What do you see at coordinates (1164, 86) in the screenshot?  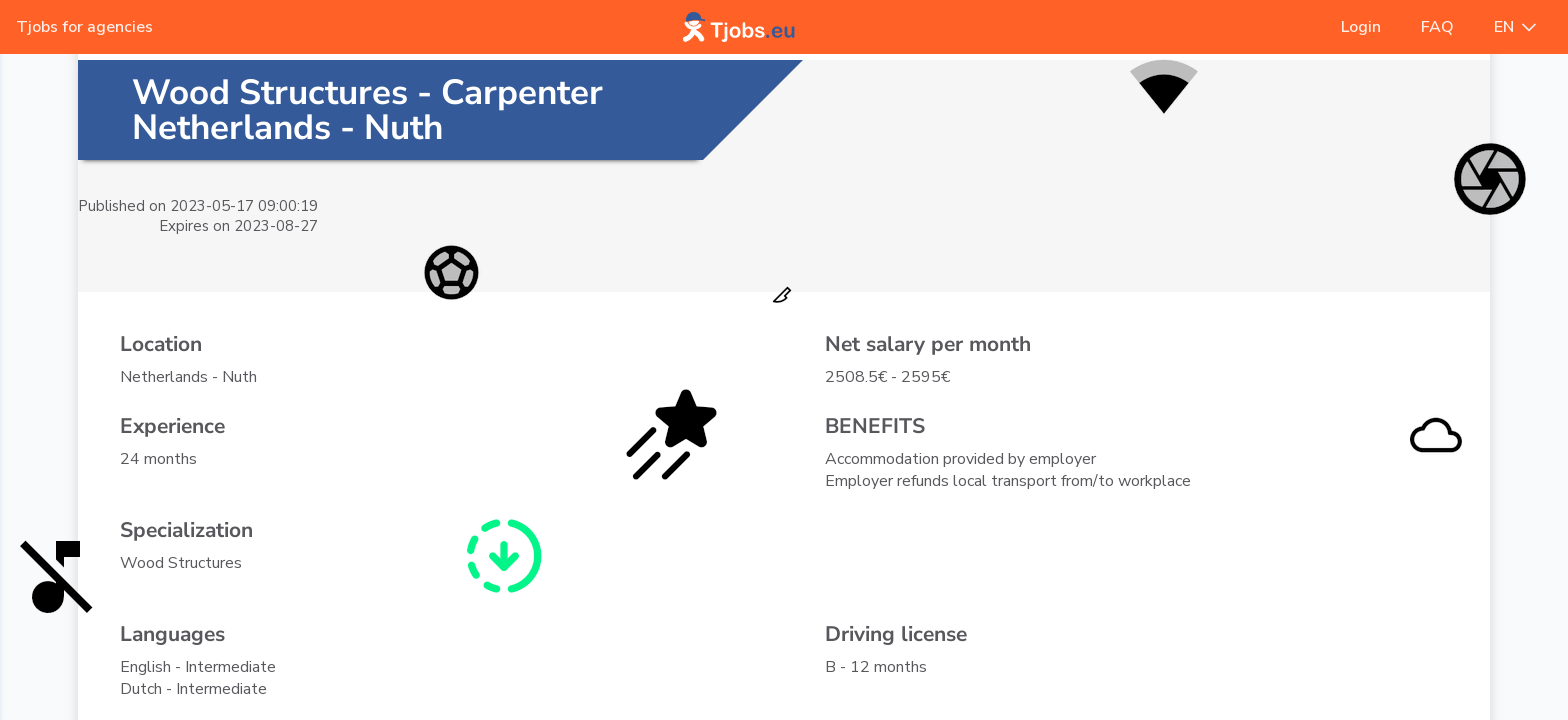 I see `indicates moderate wifi signal strength` at bounding box center [1164, 86].